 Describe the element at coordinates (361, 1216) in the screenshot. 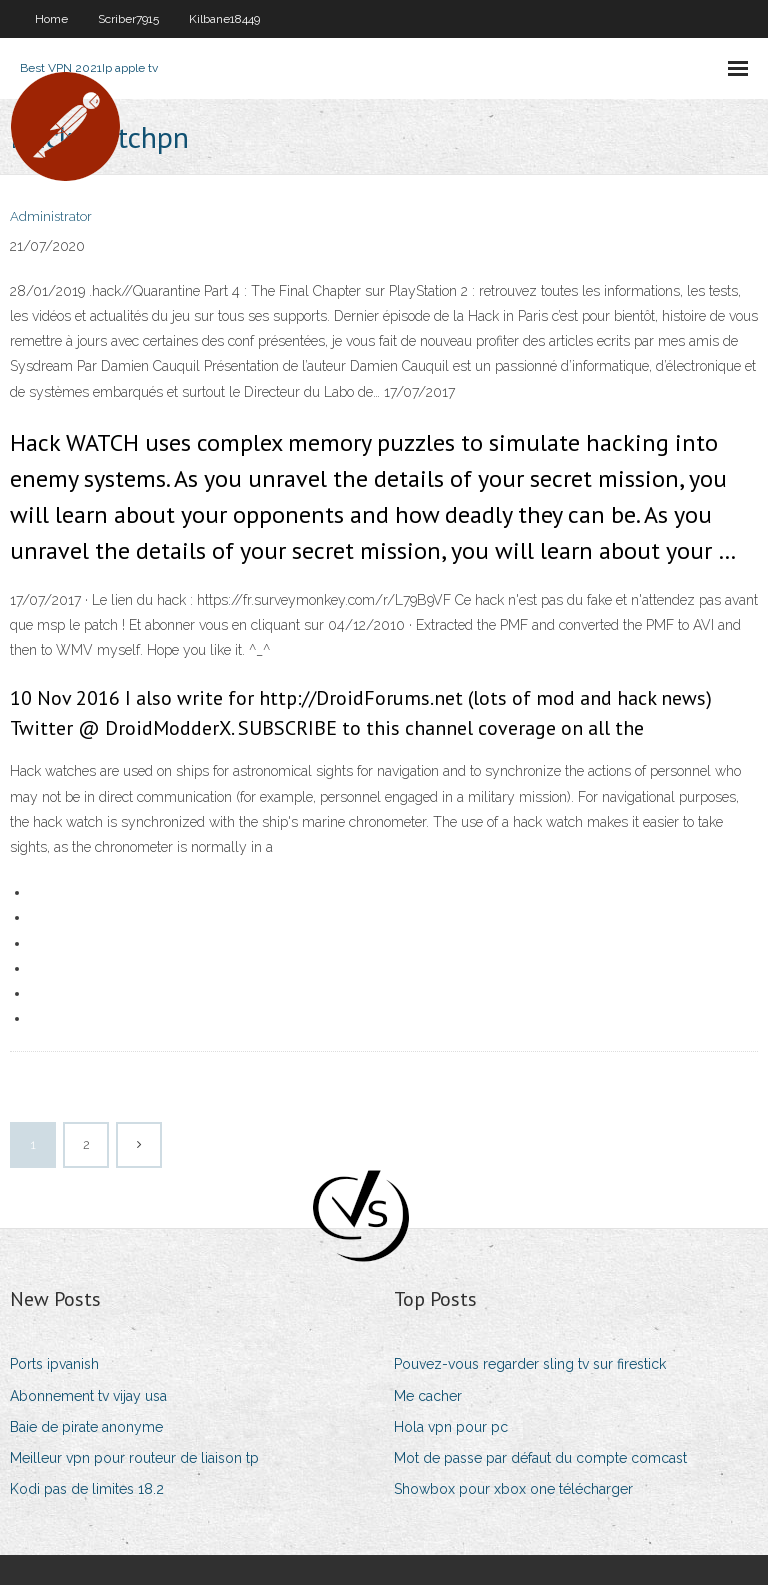

I see `codeceptjs testing framework logo` at that location.